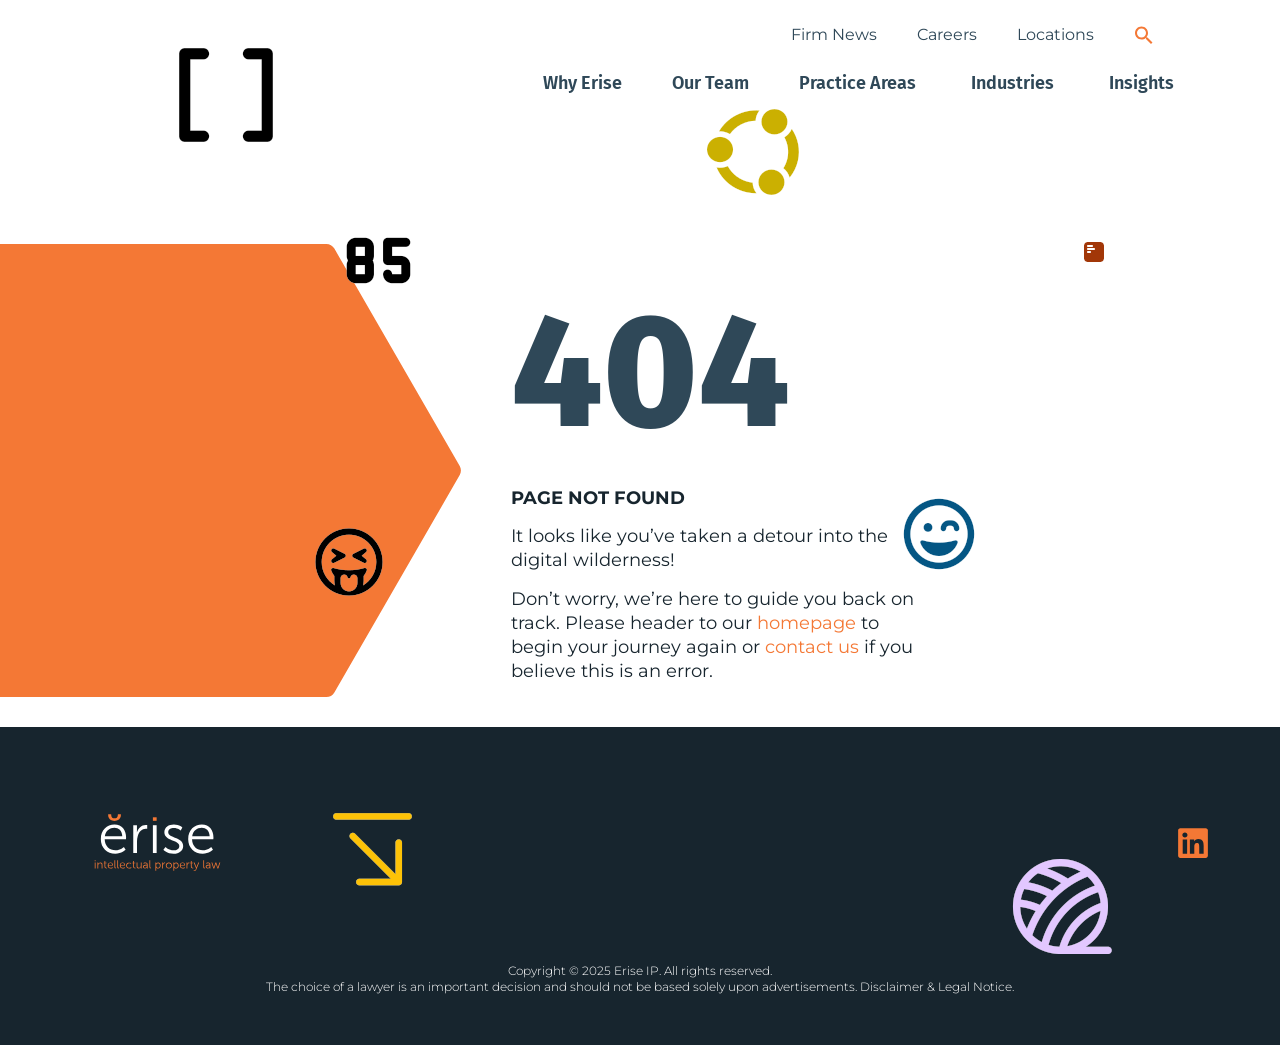  Describe the element at coordinates (372, 852) in the screenshot. I see `move item to bottom-right corner` at that location.